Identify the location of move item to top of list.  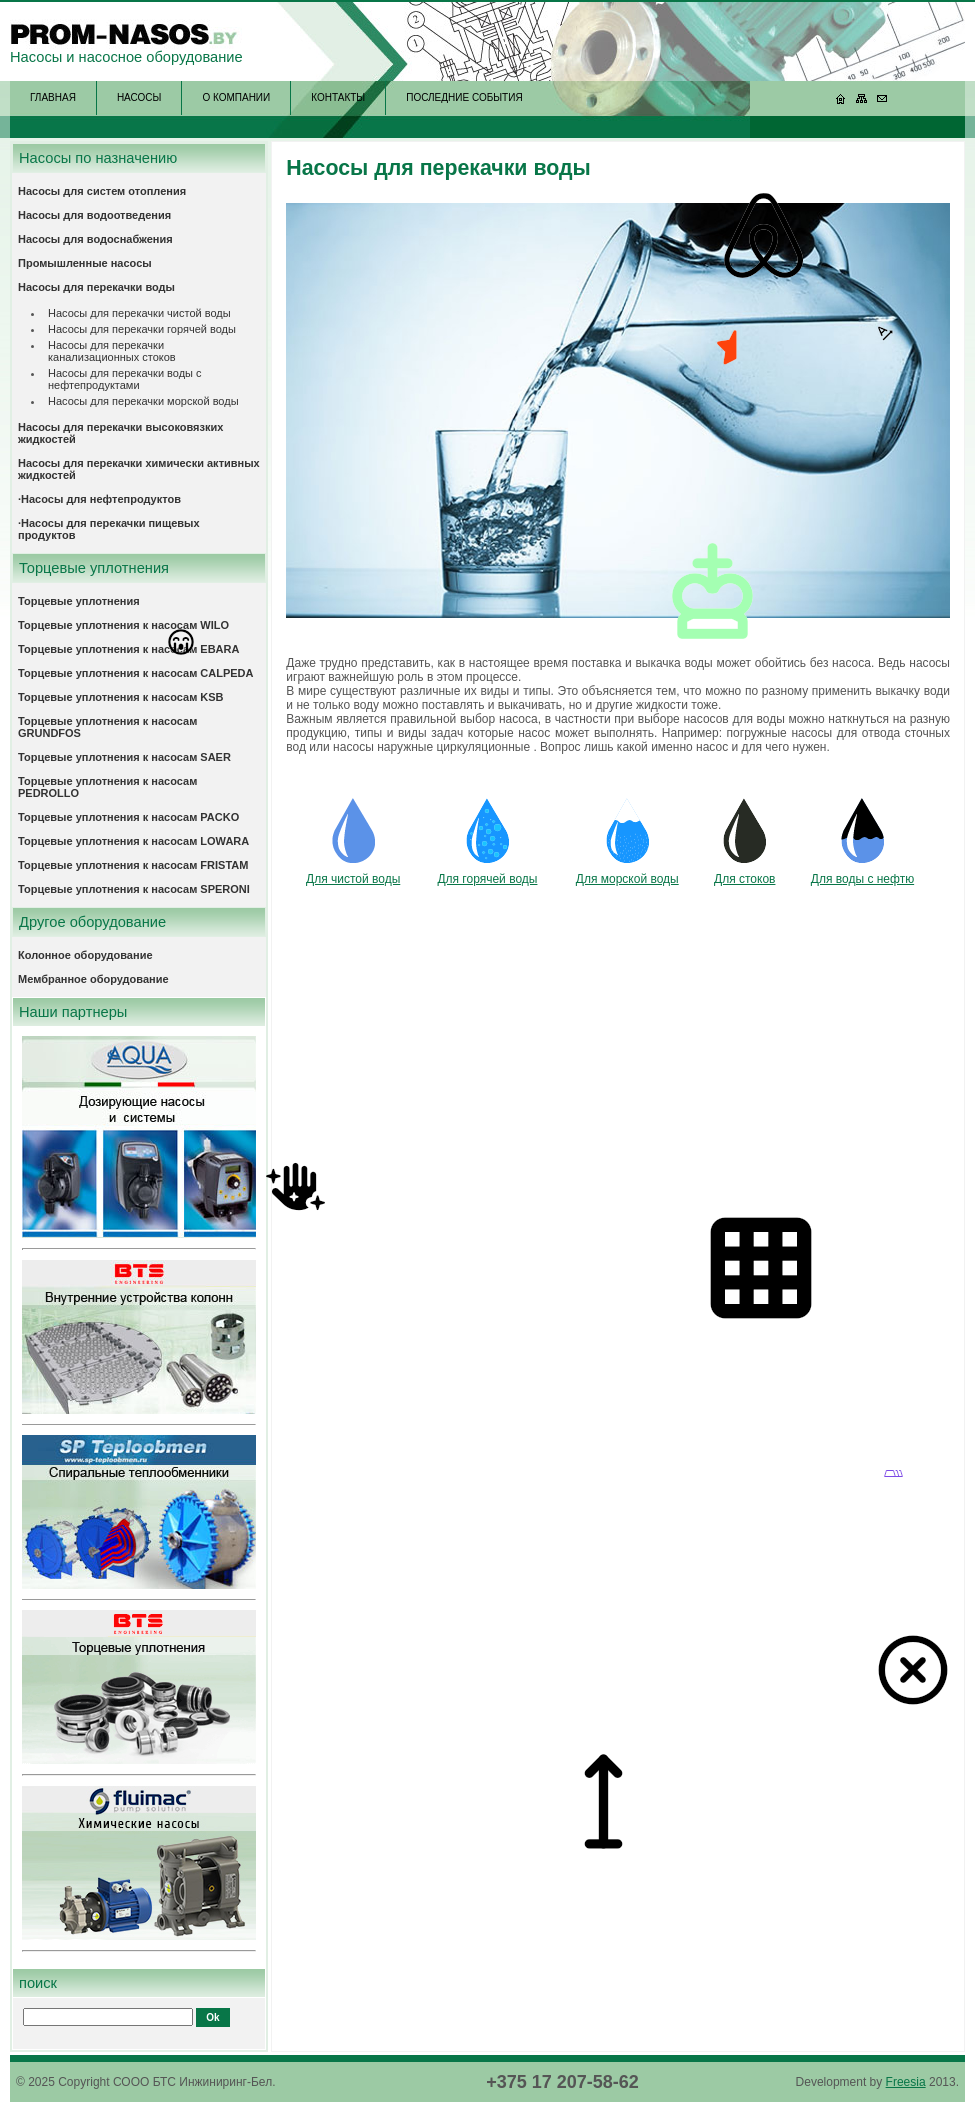
(603, 1801).